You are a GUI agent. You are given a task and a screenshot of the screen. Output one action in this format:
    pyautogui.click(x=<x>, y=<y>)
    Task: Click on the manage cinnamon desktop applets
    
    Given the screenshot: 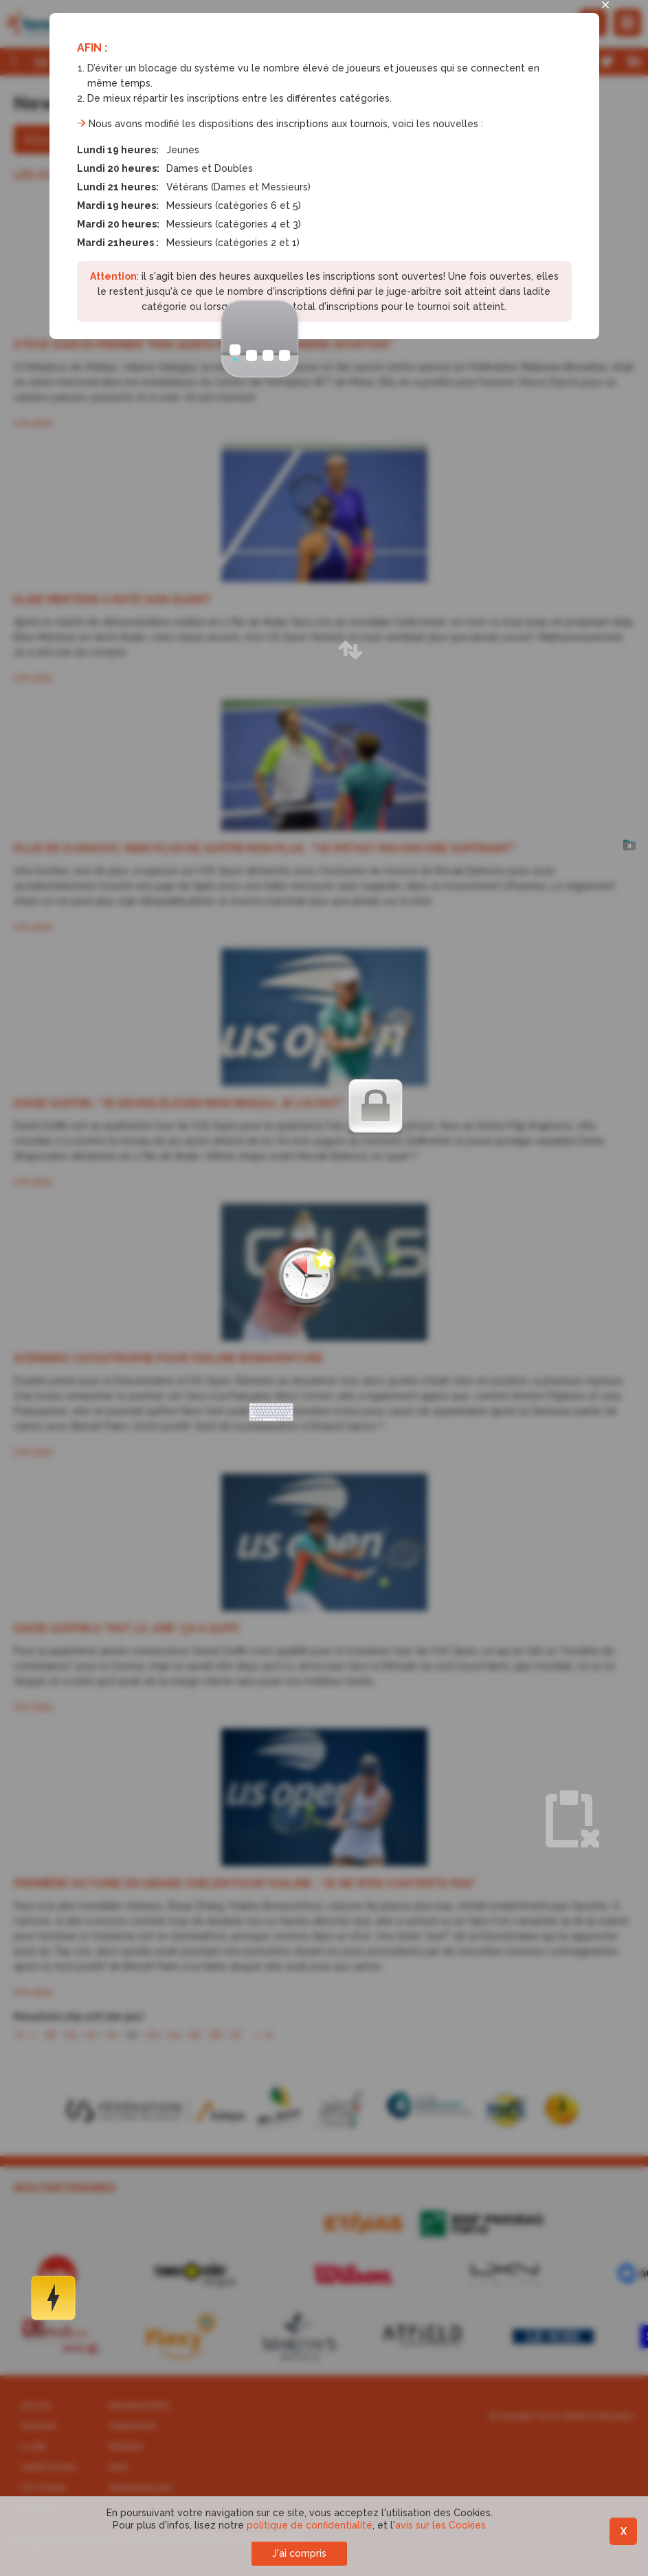 What is the action you would take?
    pyautogui.click(x=260, y=340)
    